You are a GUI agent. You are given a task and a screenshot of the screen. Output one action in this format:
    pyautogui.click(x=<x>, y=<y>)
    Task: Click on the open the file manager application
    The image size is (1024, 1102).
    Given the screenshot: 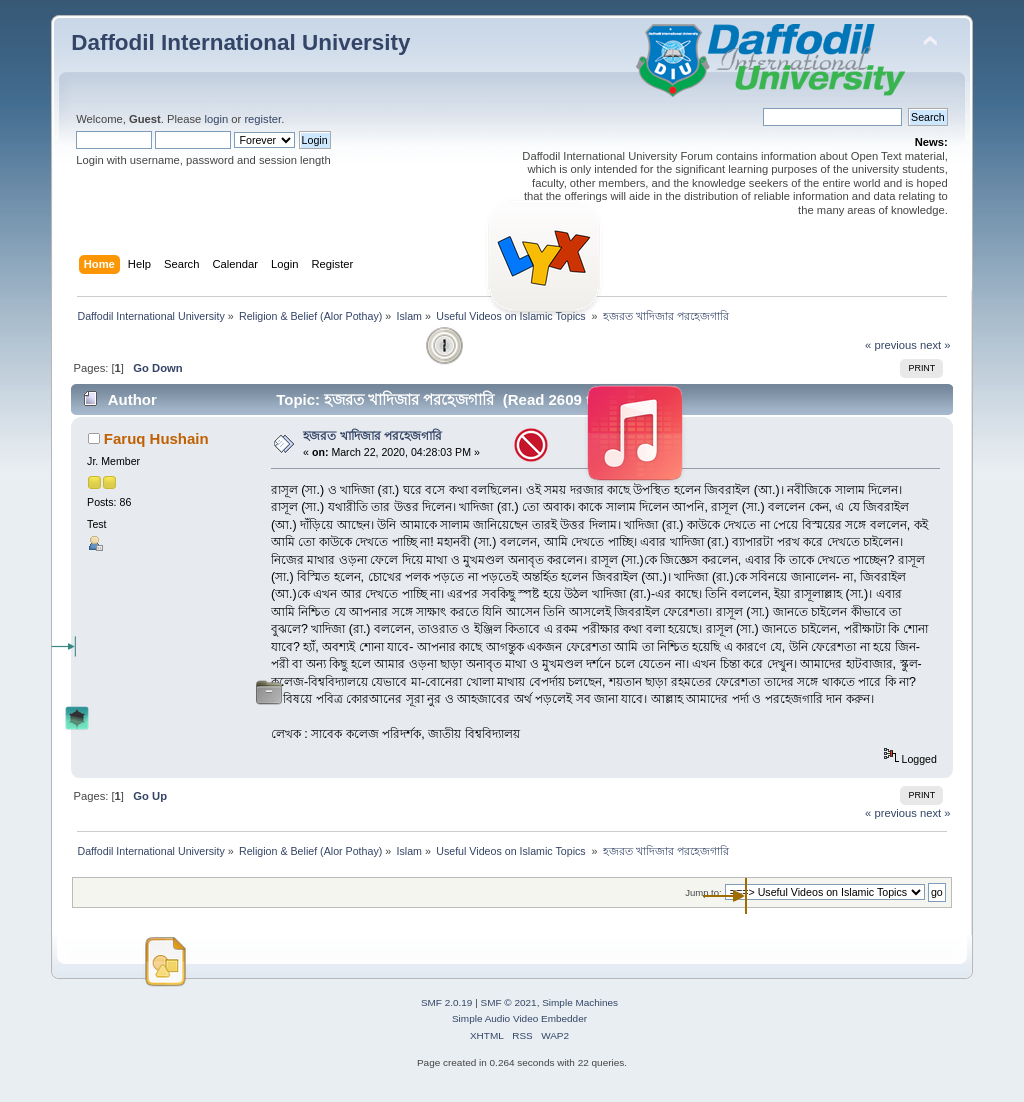 What is the action you would take?
    pyautogui.click(x=269, y=692)
    